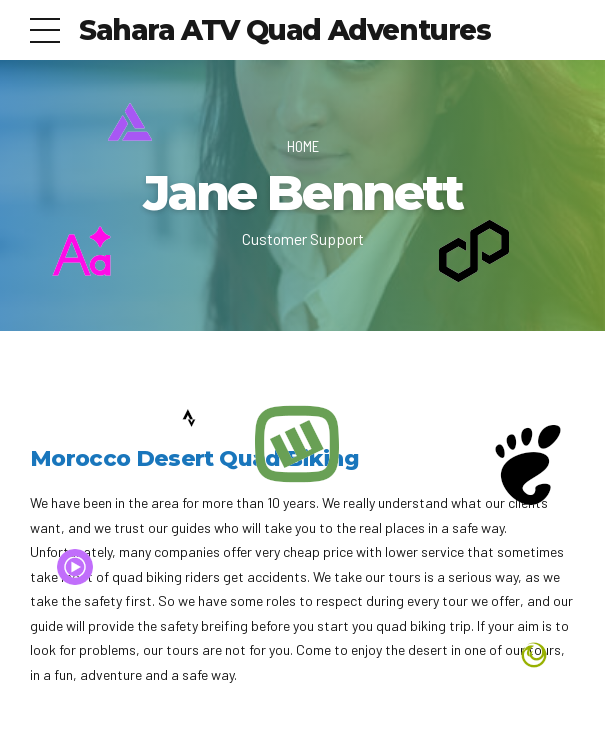  I want to click on GNOME desktop environment logo, so click(528, 465).